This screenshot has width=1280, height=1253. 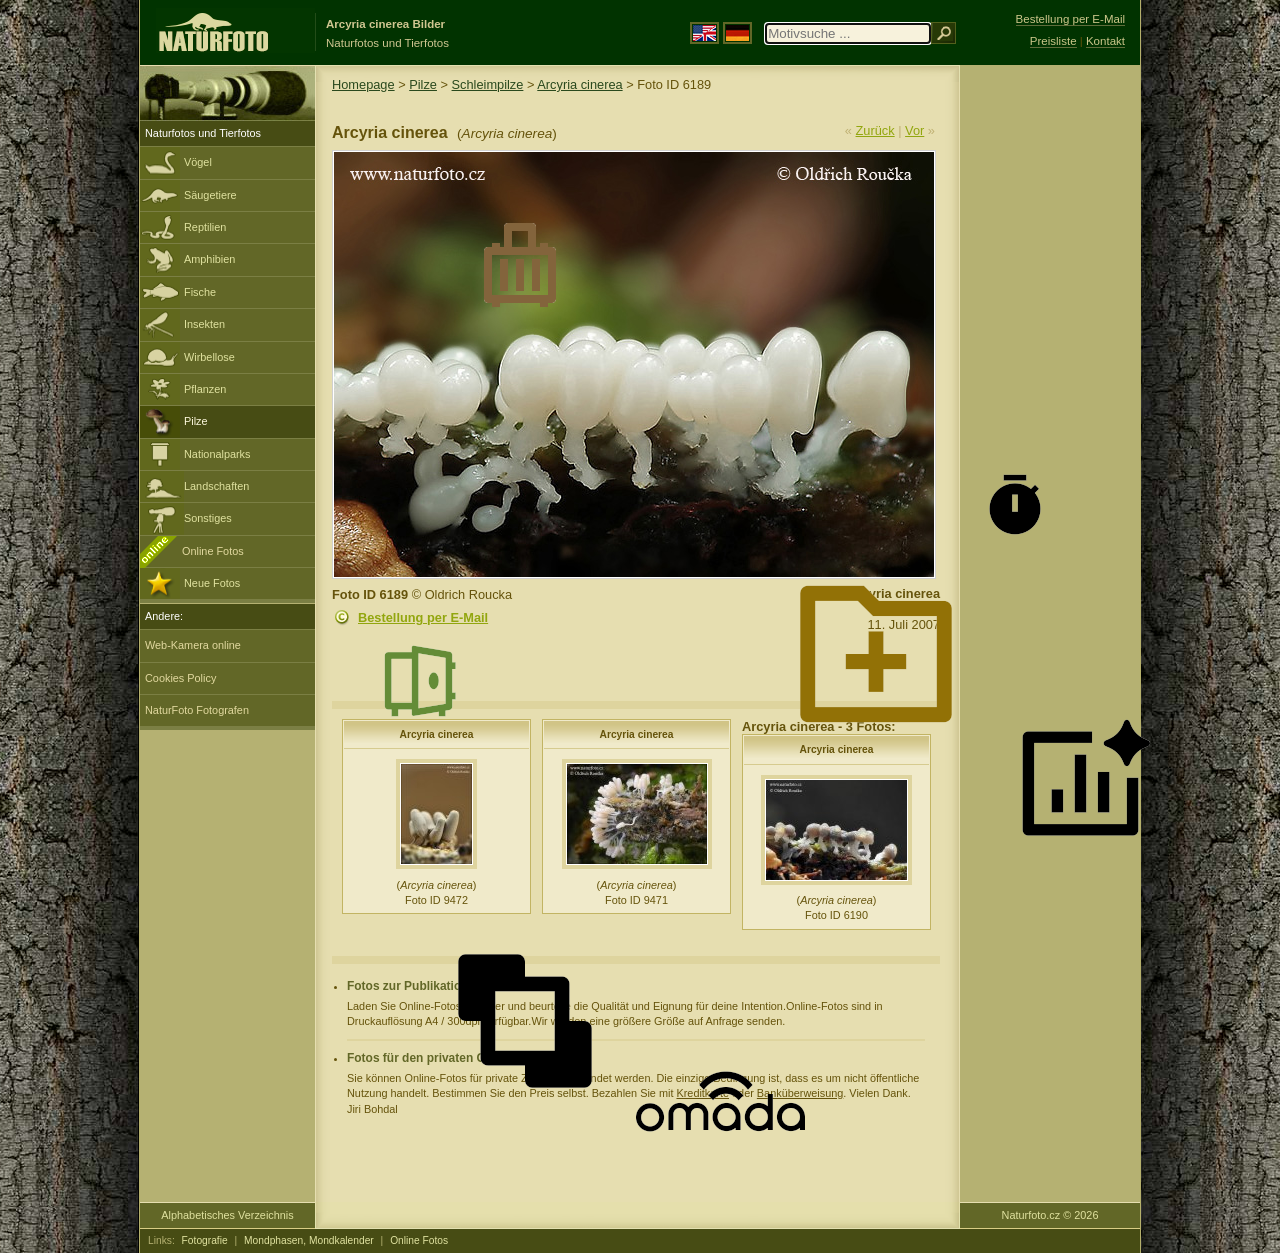 I want to click on bring selected layer to front, so click(x=525, y=1021).